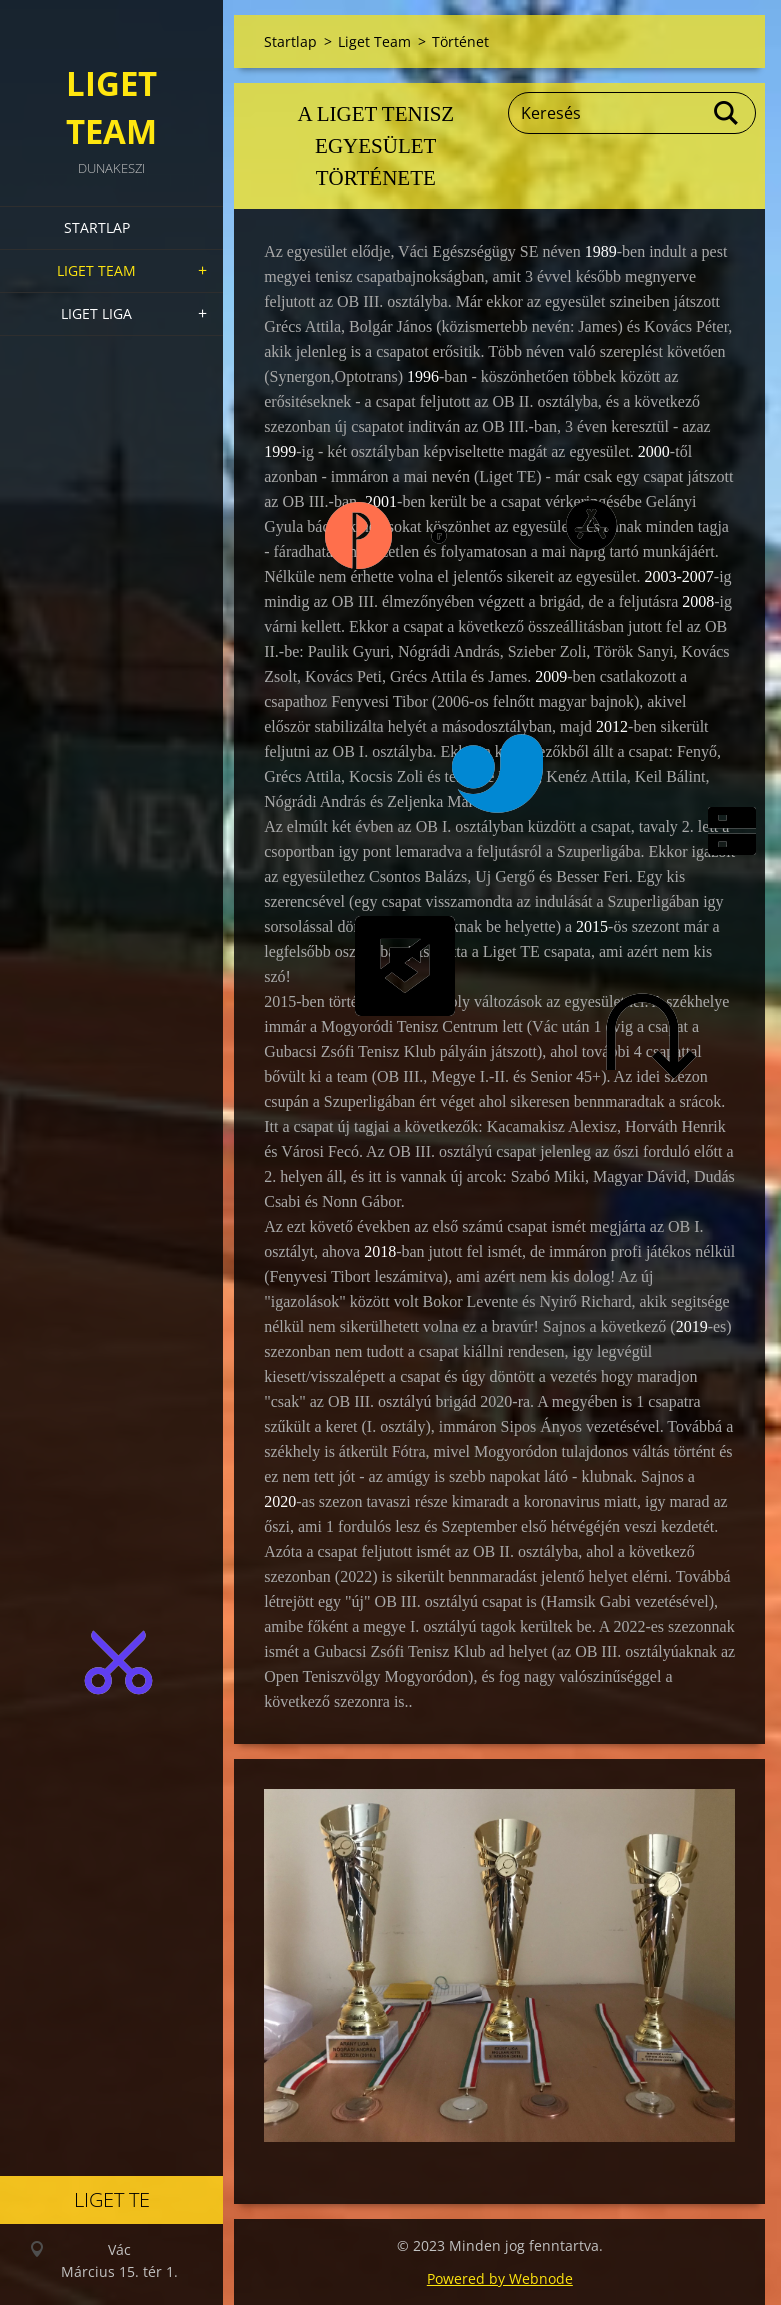 Image resolution: width=781 pixels, height=2305 pixels. Describe the element at coordinates (591, 525) in the screenshot. I see `open the Apple App Store` at that location.